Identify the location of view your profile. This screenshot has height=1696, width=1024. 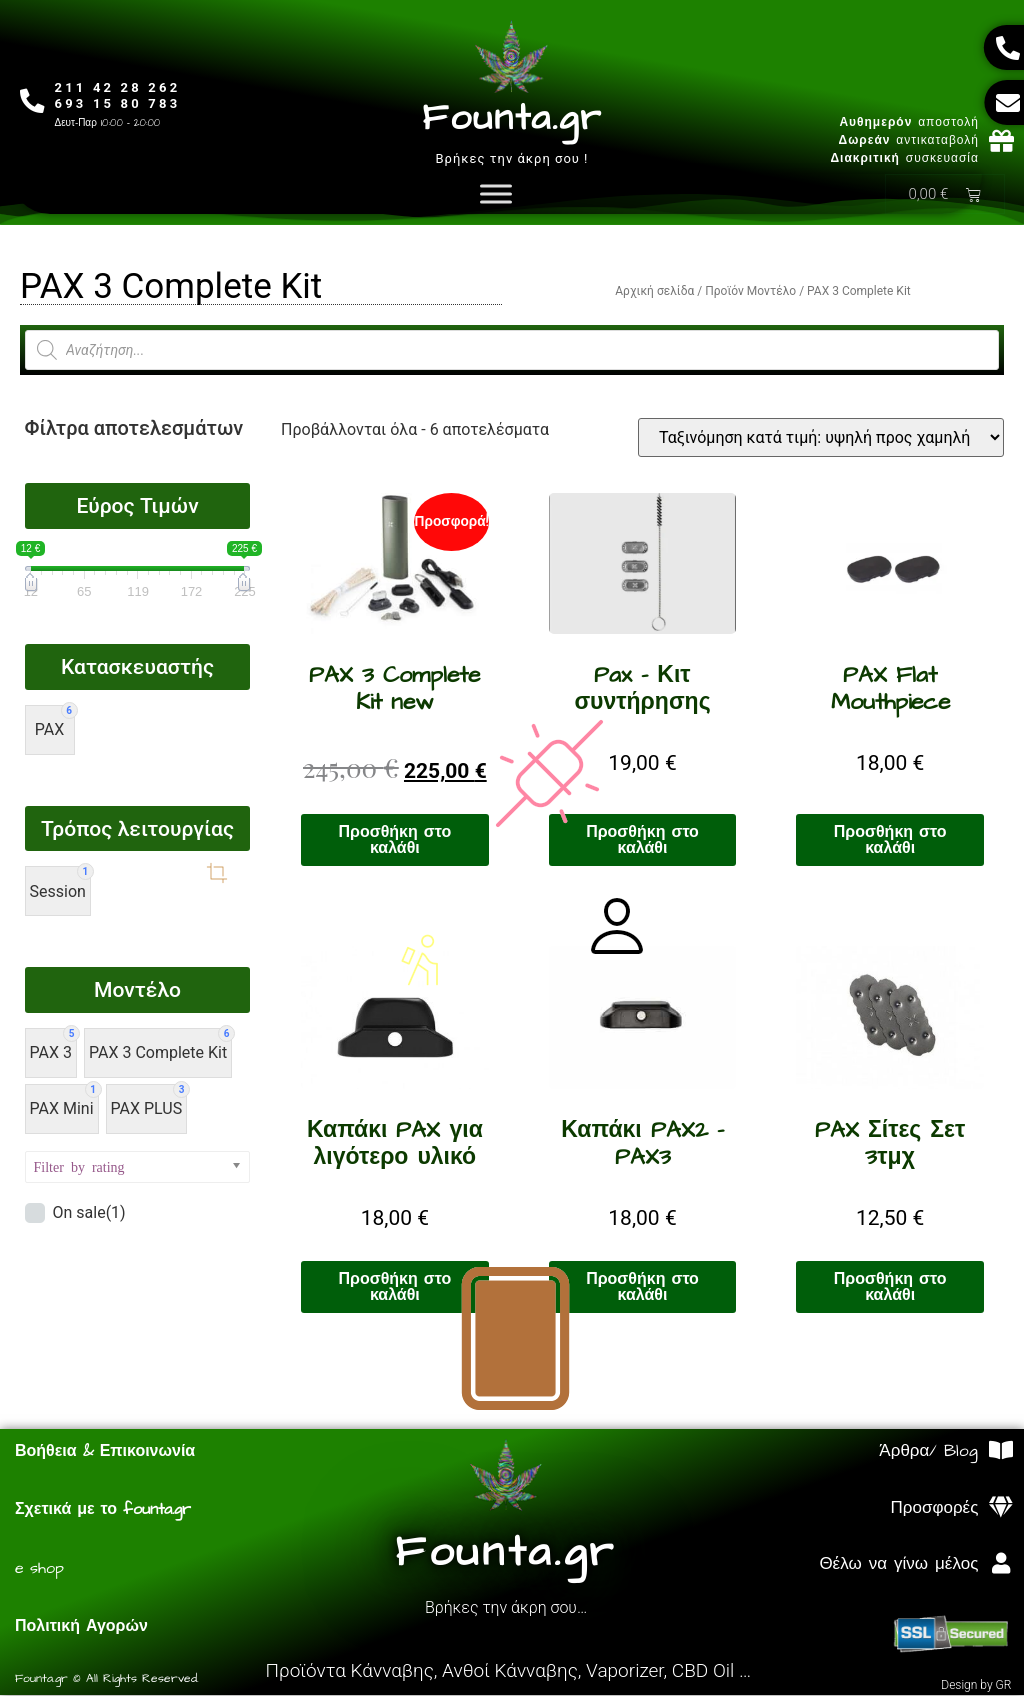
(617, 926).